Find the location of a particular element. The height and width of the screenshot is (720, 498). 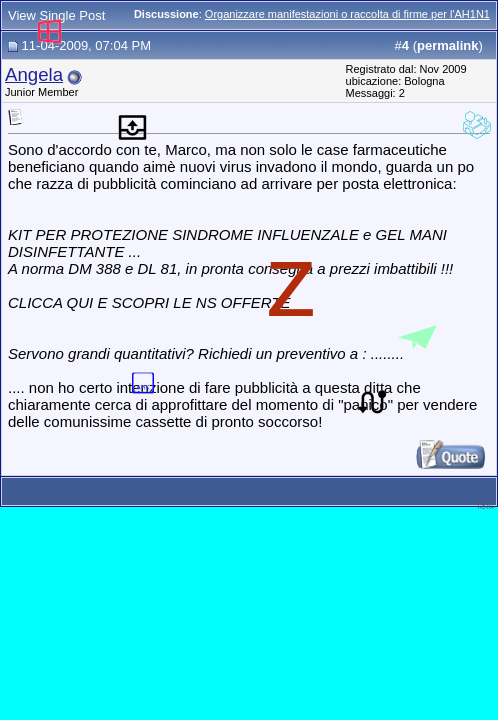

view directions or navigation route is located at coordinates (372, 402).